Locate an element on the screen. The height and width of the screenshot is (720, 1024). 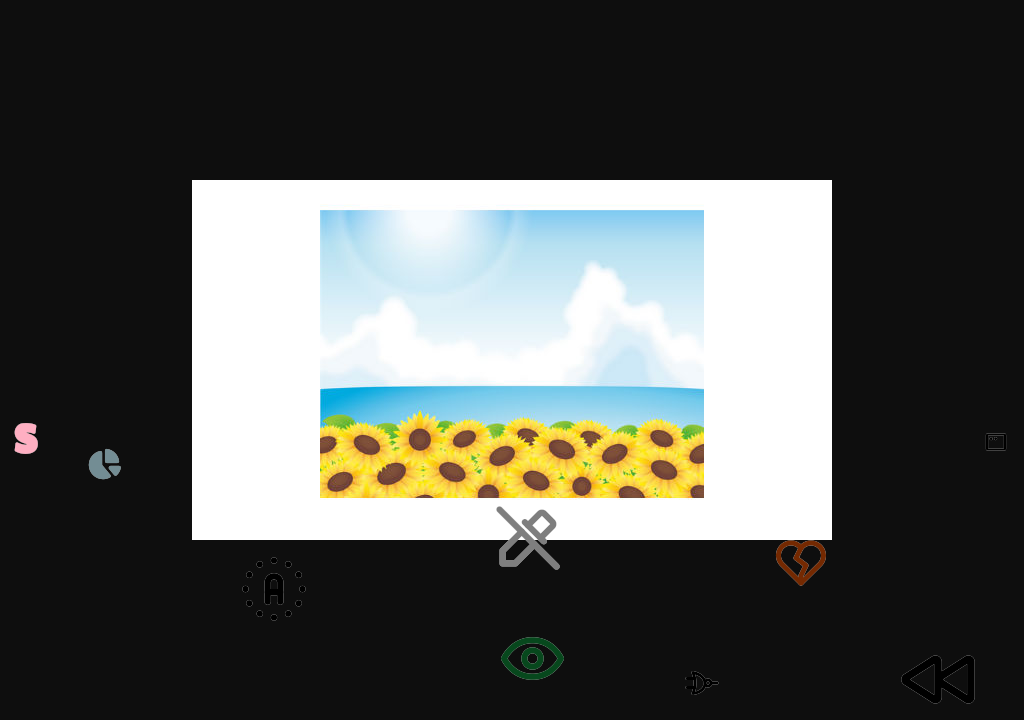
view or preview content is located at coordinates (532, 658).